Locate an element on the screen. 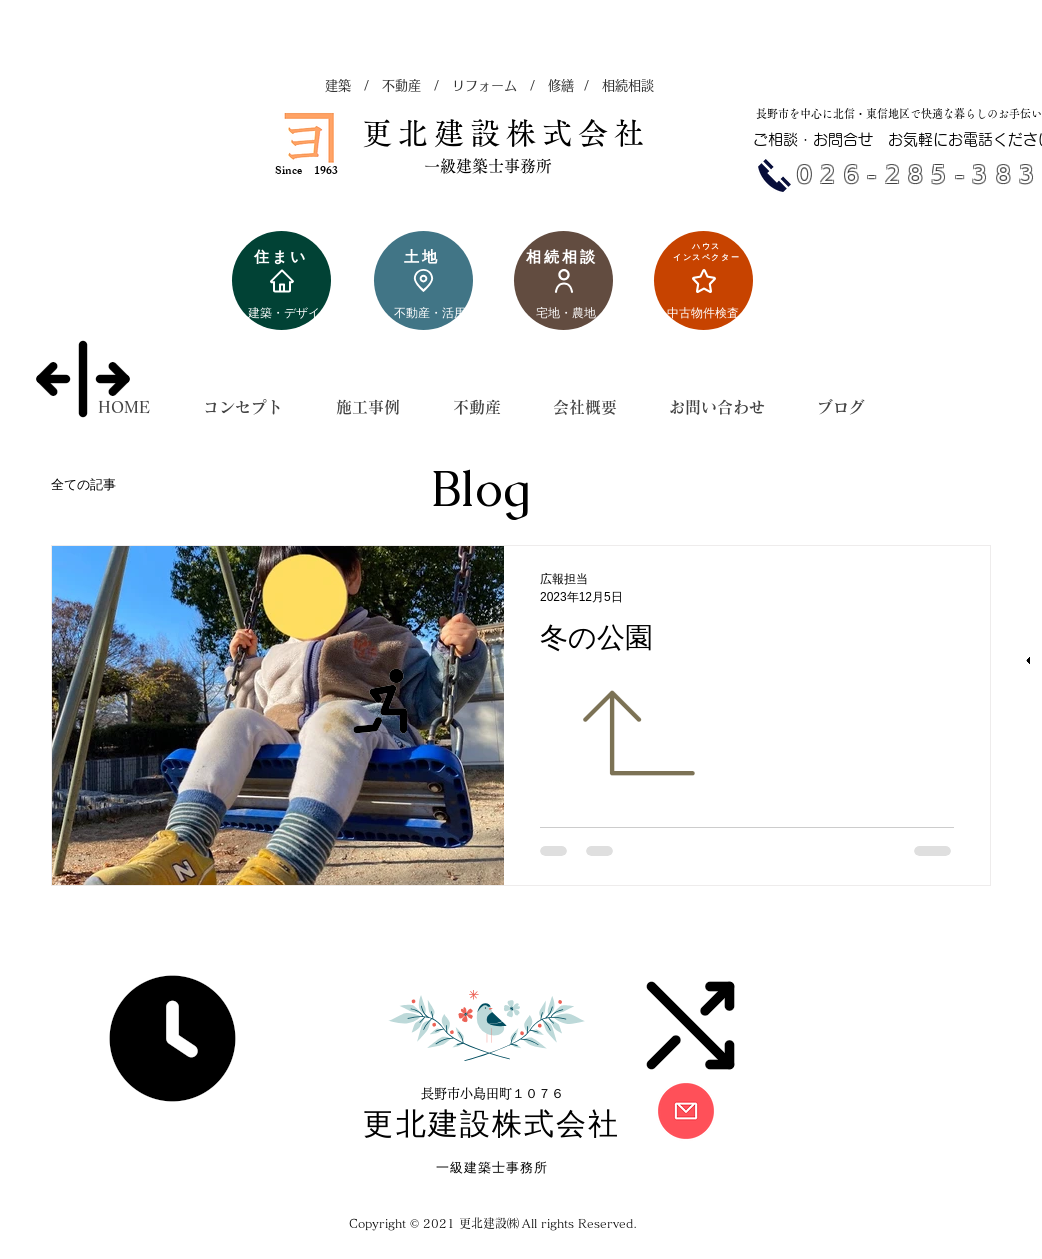 This screenshot has height=1259, width=1042. view time or clock settings is located at coordinates (172, 1038).